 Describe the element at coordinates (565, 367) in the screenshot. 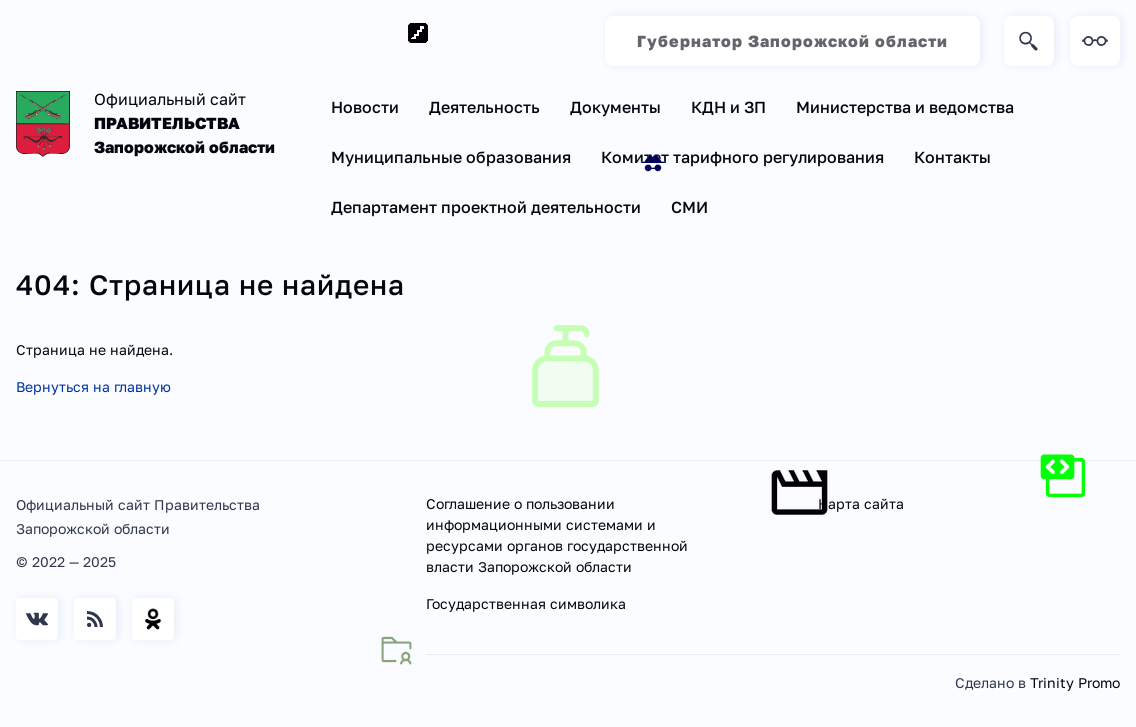

I see `access hygiene or handwashing reminders` at that location.